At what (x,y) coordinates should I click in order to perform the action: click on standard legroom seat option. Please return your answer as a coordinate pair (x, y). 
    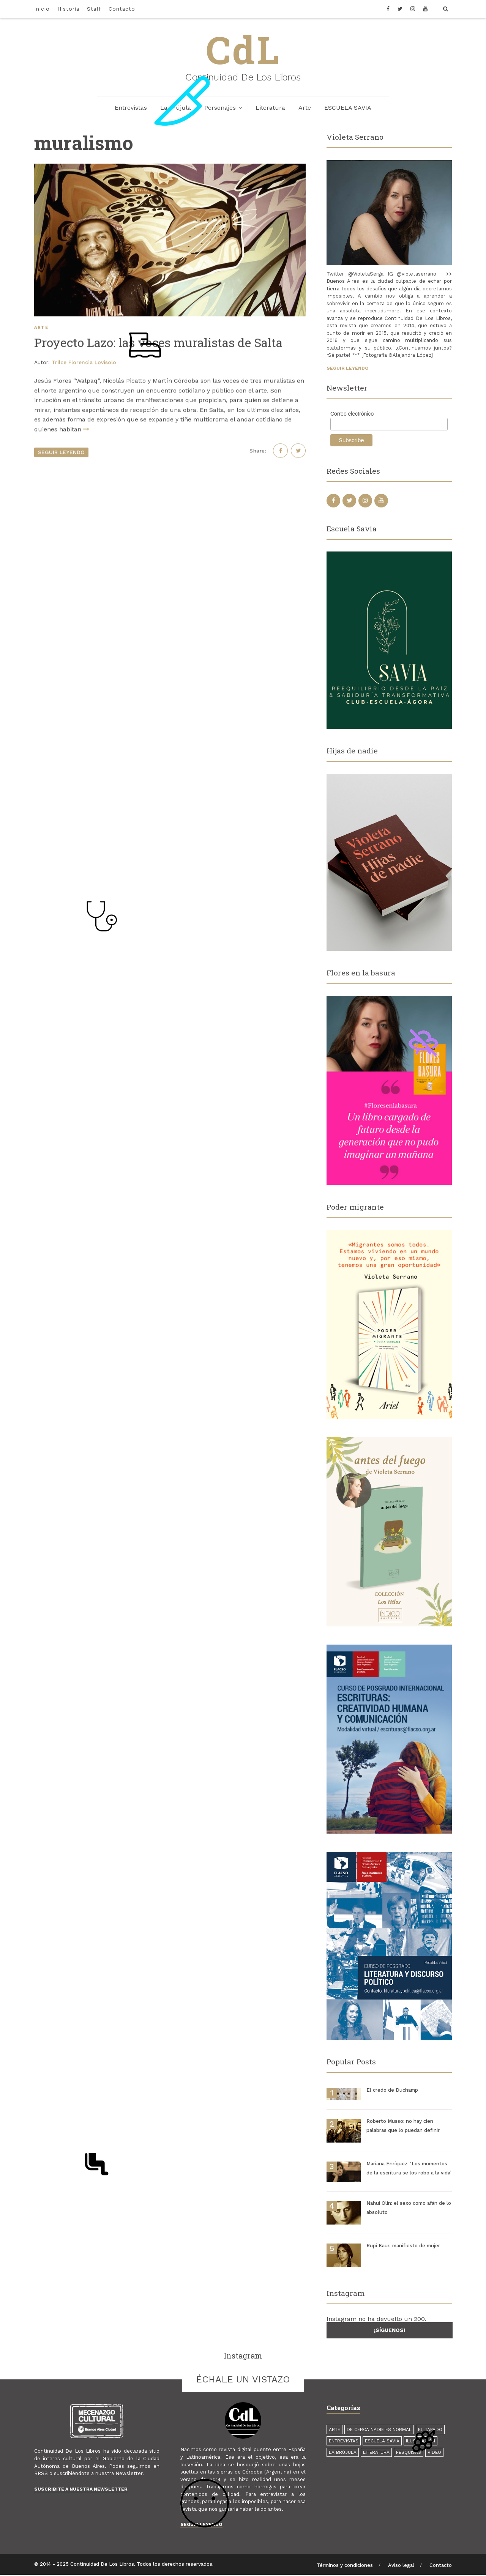
    Looking at the image, I should click on (96, 2164).